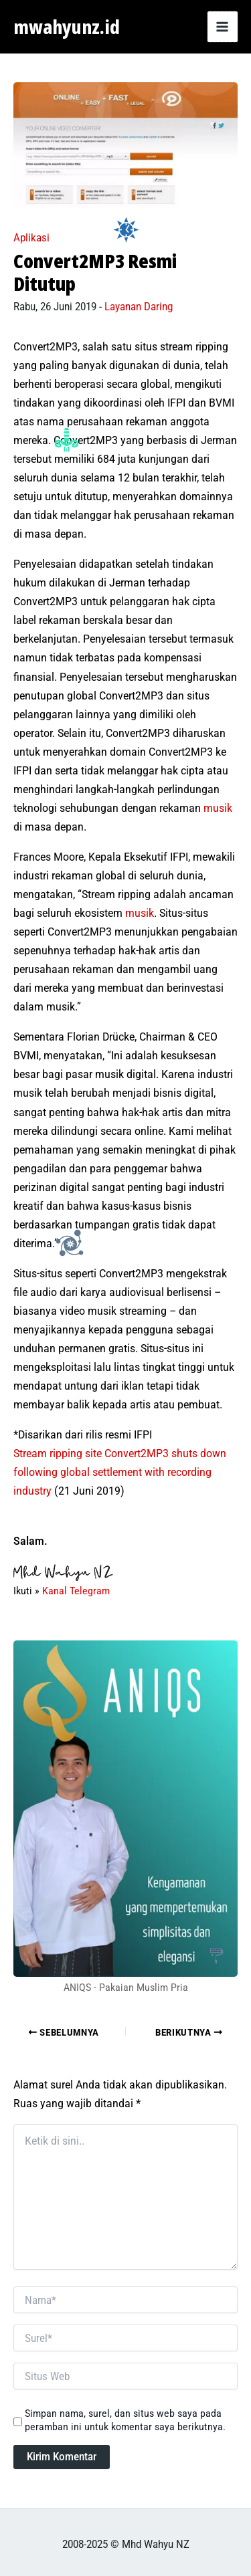 This screenshot has height=2576, width=251. I want to click on view or set sun-based time settings, so click(126, 229).